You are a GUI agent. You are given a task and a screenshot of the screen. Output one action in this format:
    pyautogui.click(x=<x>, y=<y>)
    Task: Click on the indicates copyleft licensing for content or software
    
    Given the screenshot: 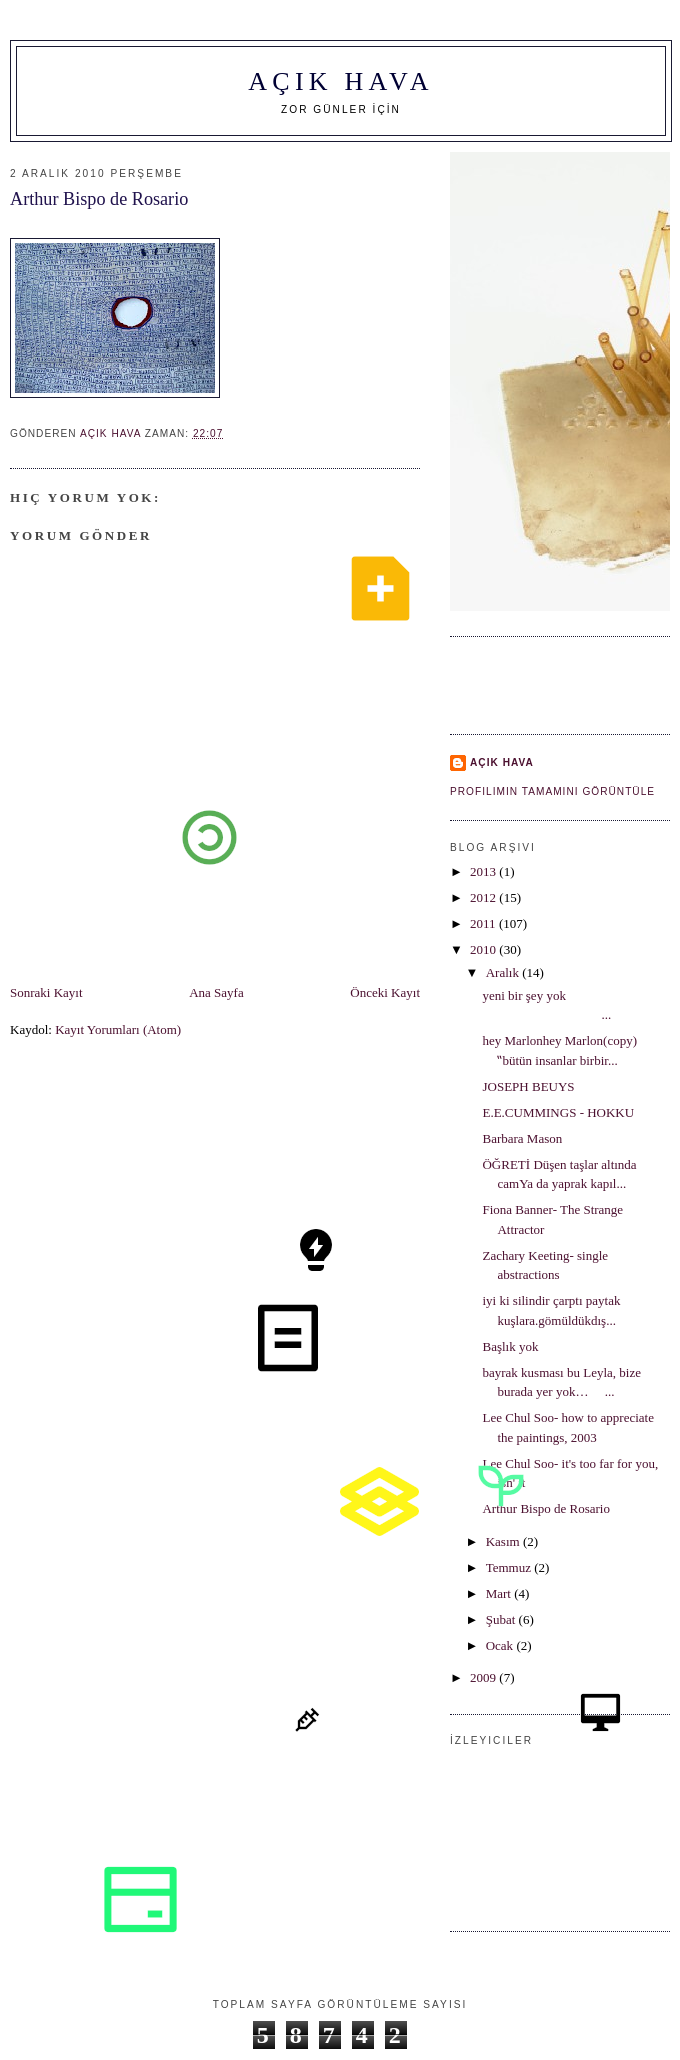 What is the action you would take?
    pyautogui.click(x=209, y=837)
    